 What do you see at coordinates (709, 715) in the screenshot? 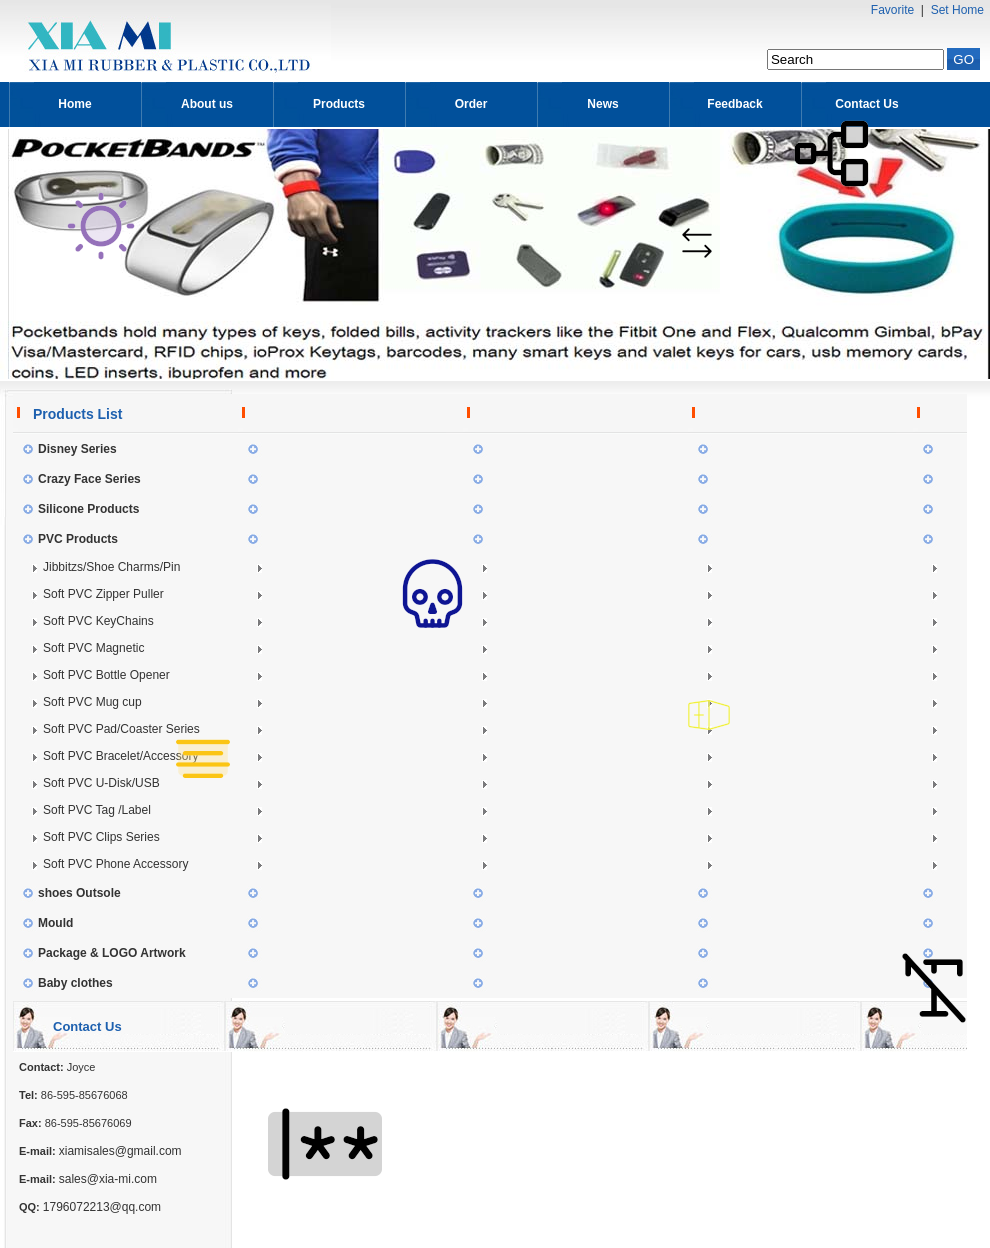
I see `view shipping or freight details` at bounding box center [709, 715].